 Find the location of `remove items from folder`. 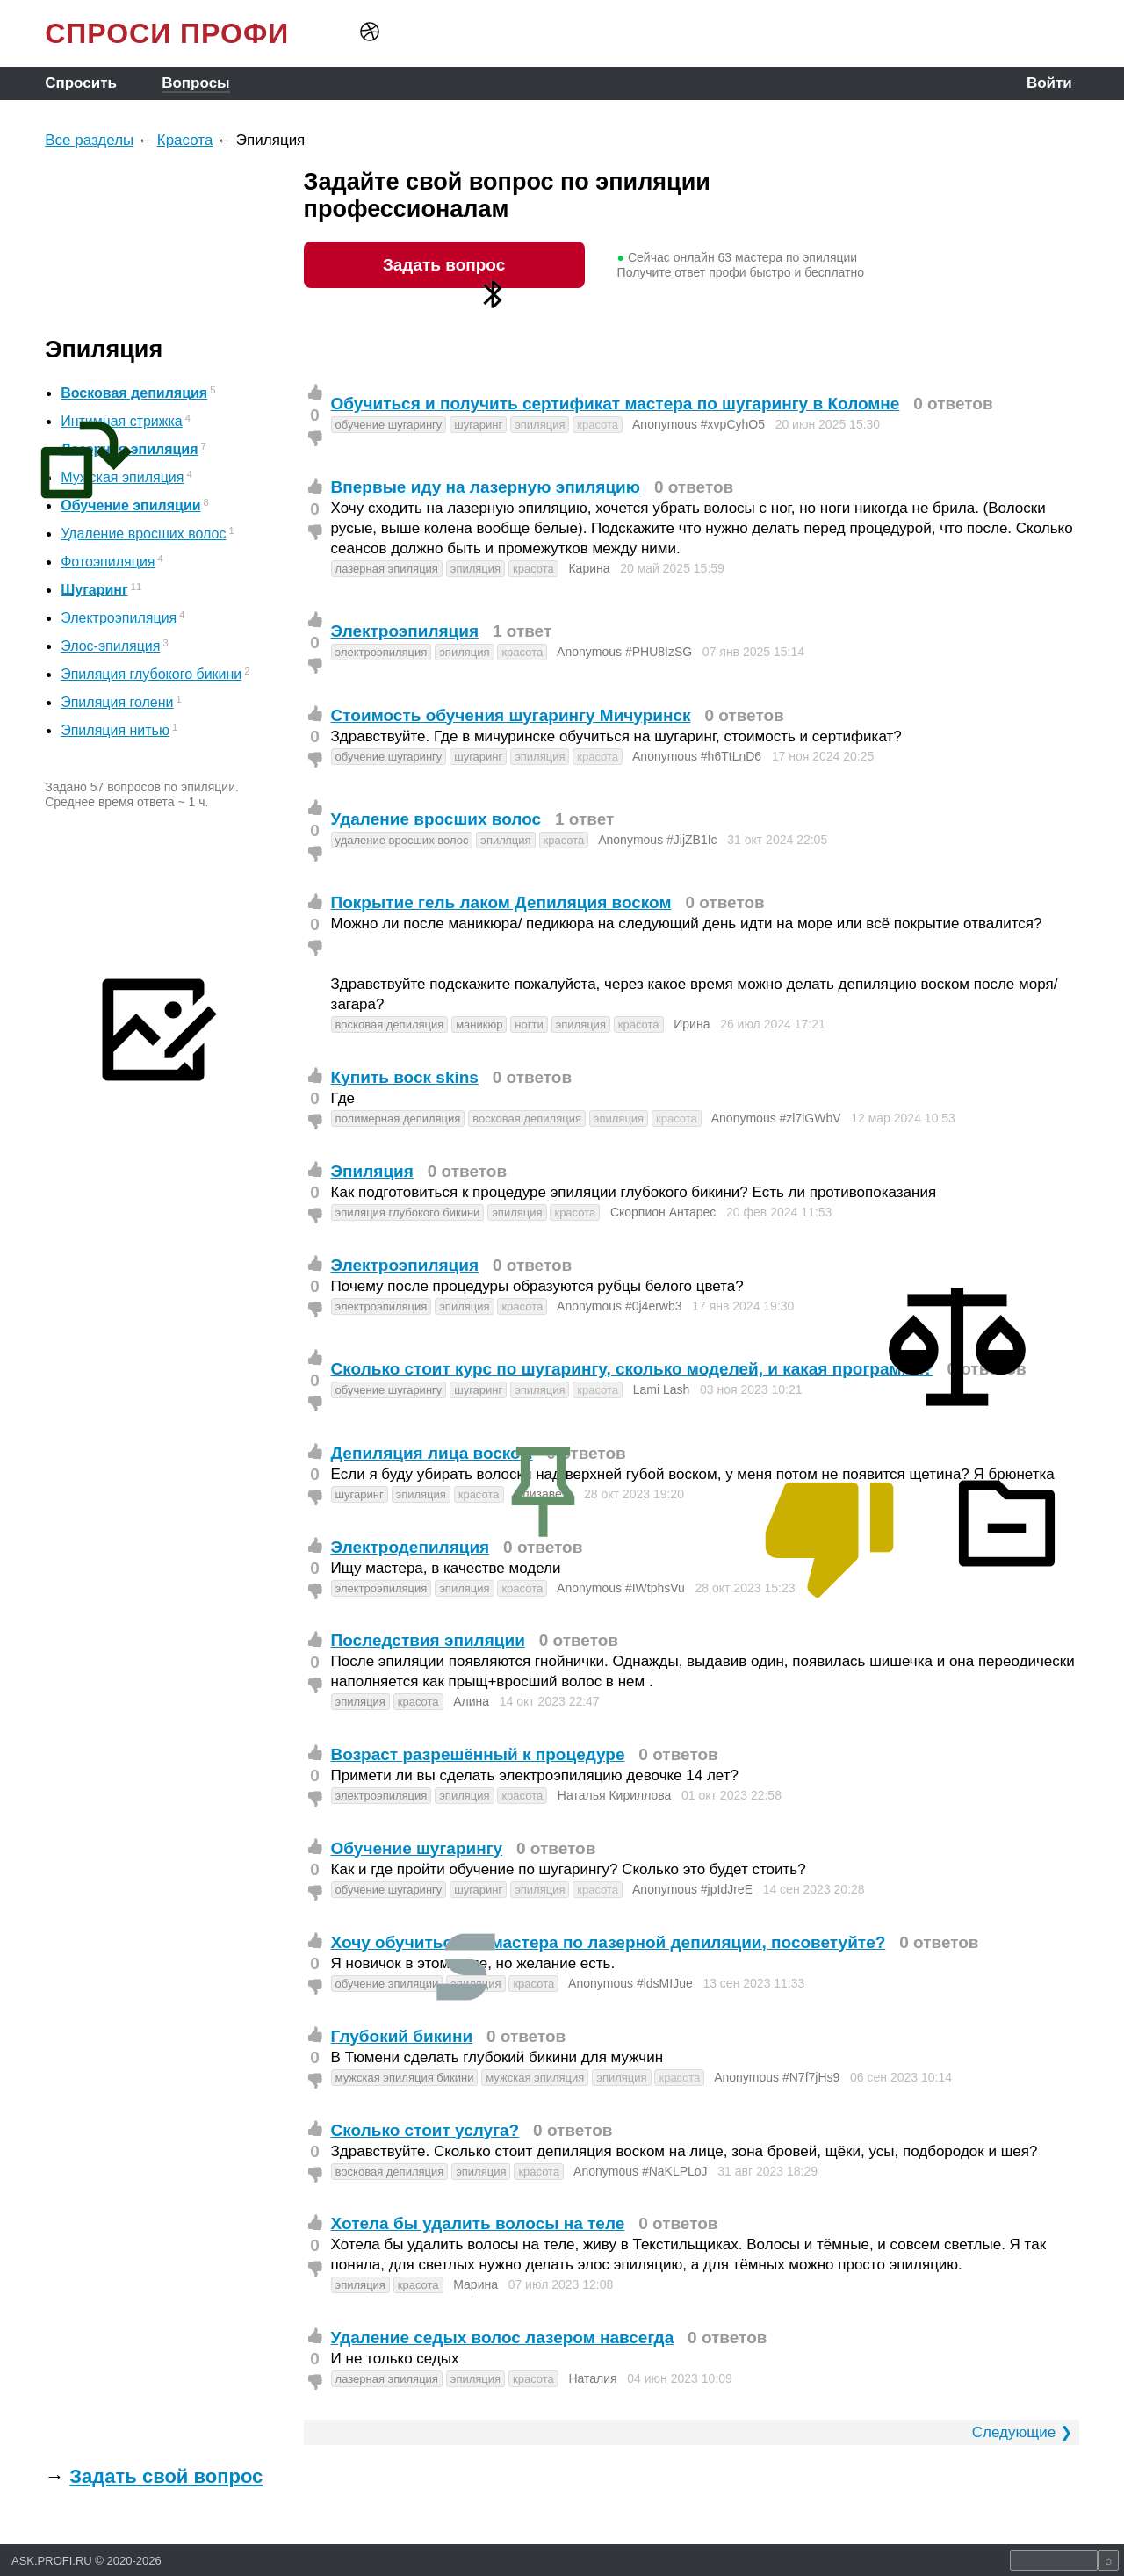

remove items from folder is located at coordinates (1006, 1523).